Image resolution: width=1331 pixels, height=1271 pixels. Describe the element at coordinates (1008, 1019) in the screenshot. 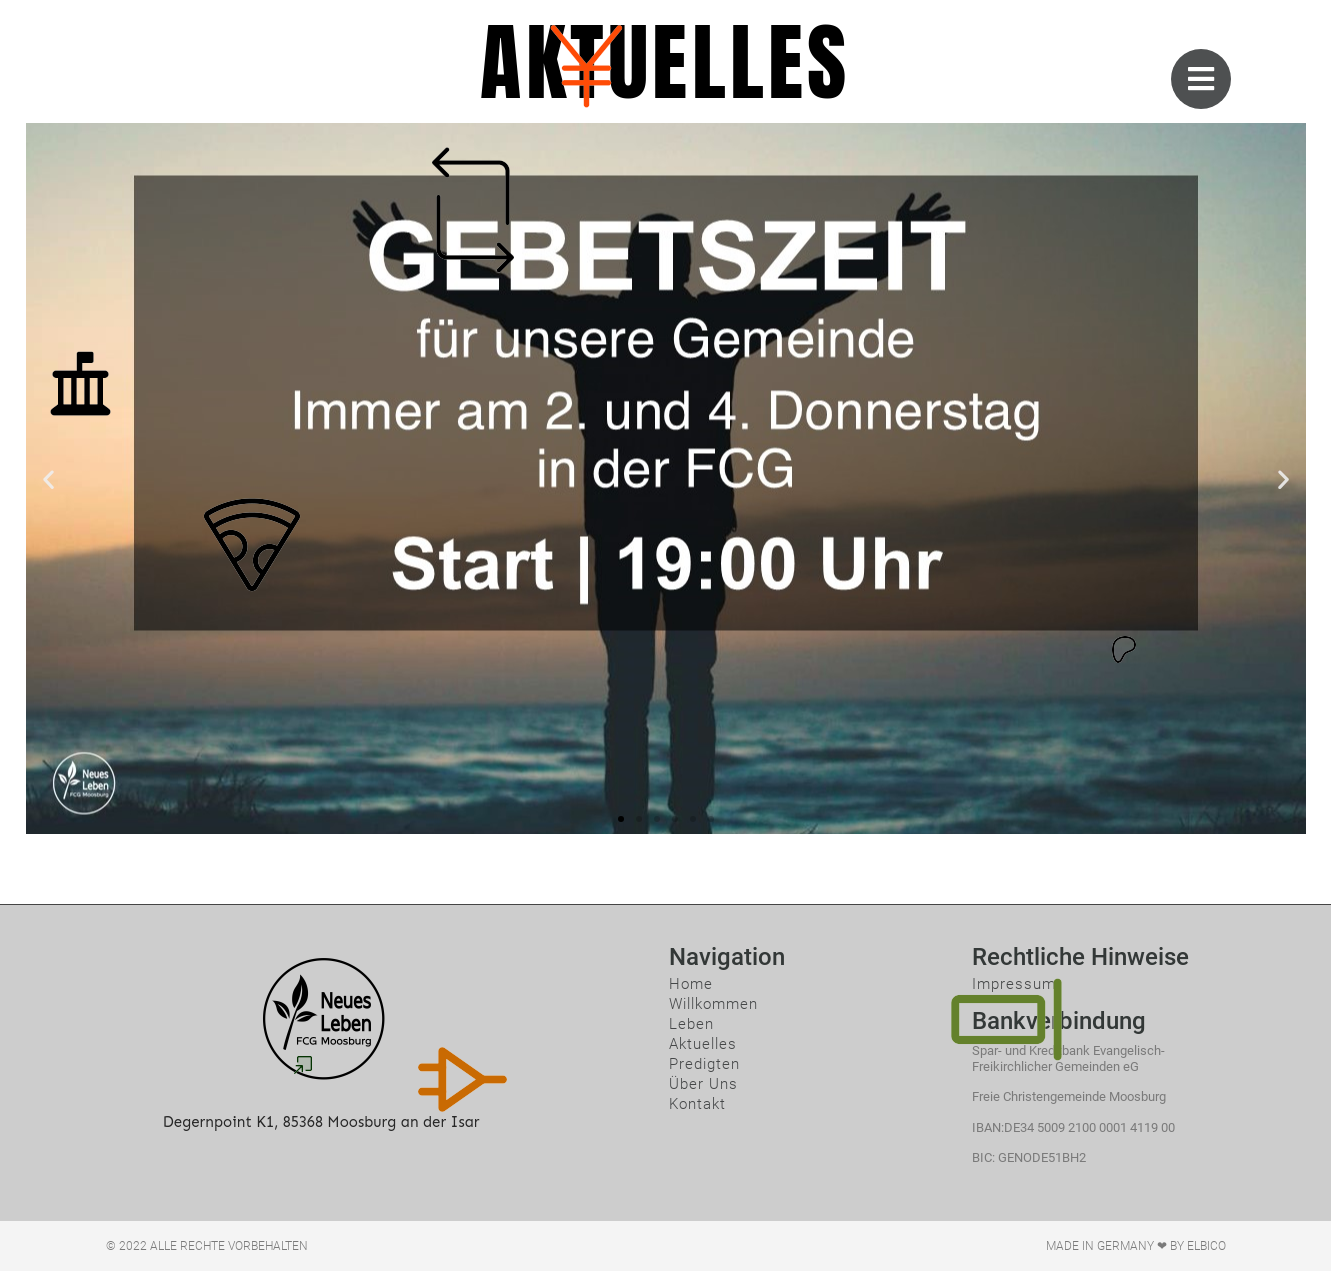

I see `align content to the right` at that location.